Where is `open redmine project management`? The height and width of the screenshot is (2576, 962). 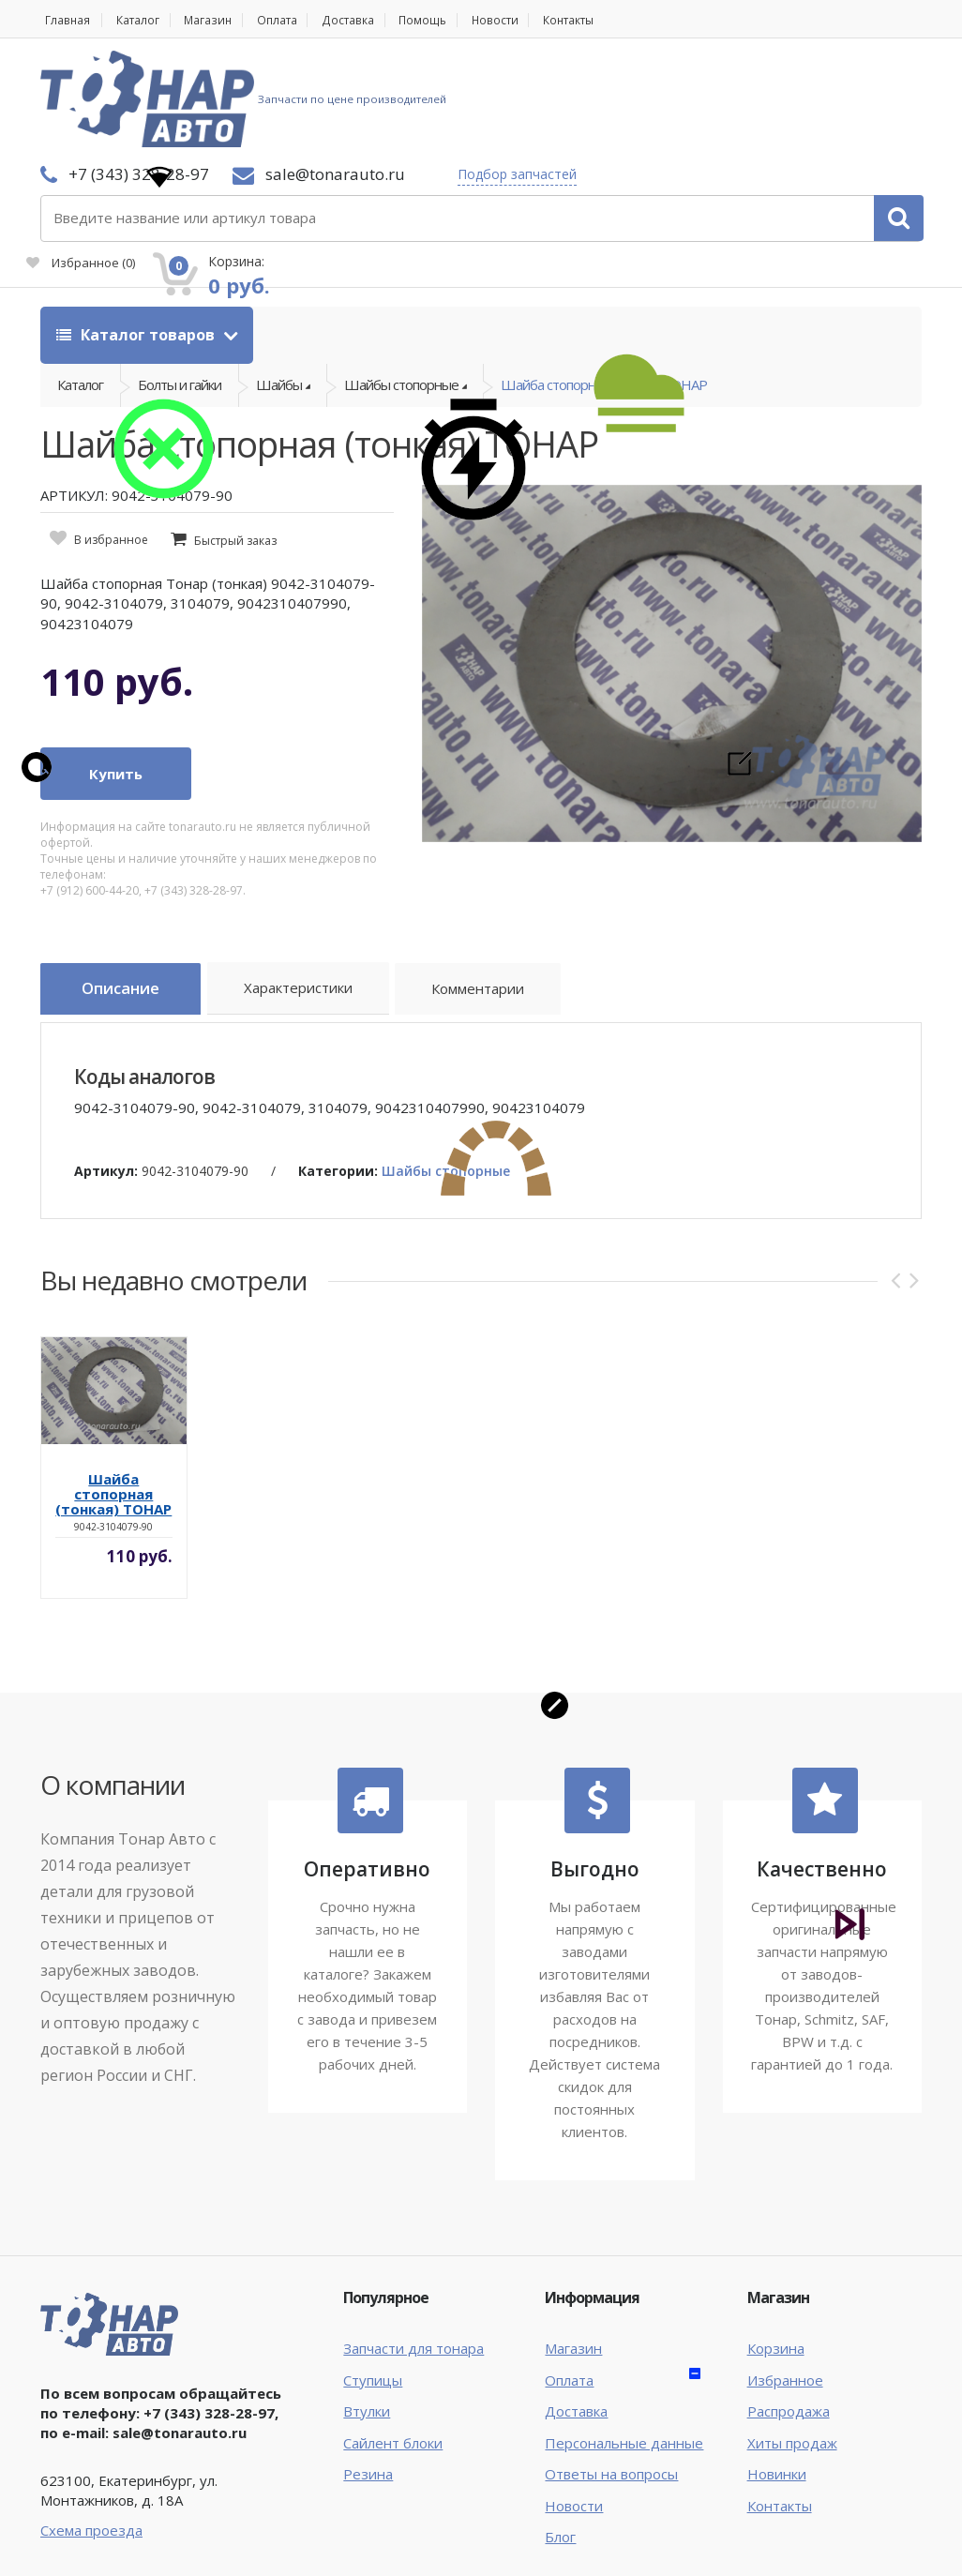
open redmine project management is located at coordinates (496, 1158).